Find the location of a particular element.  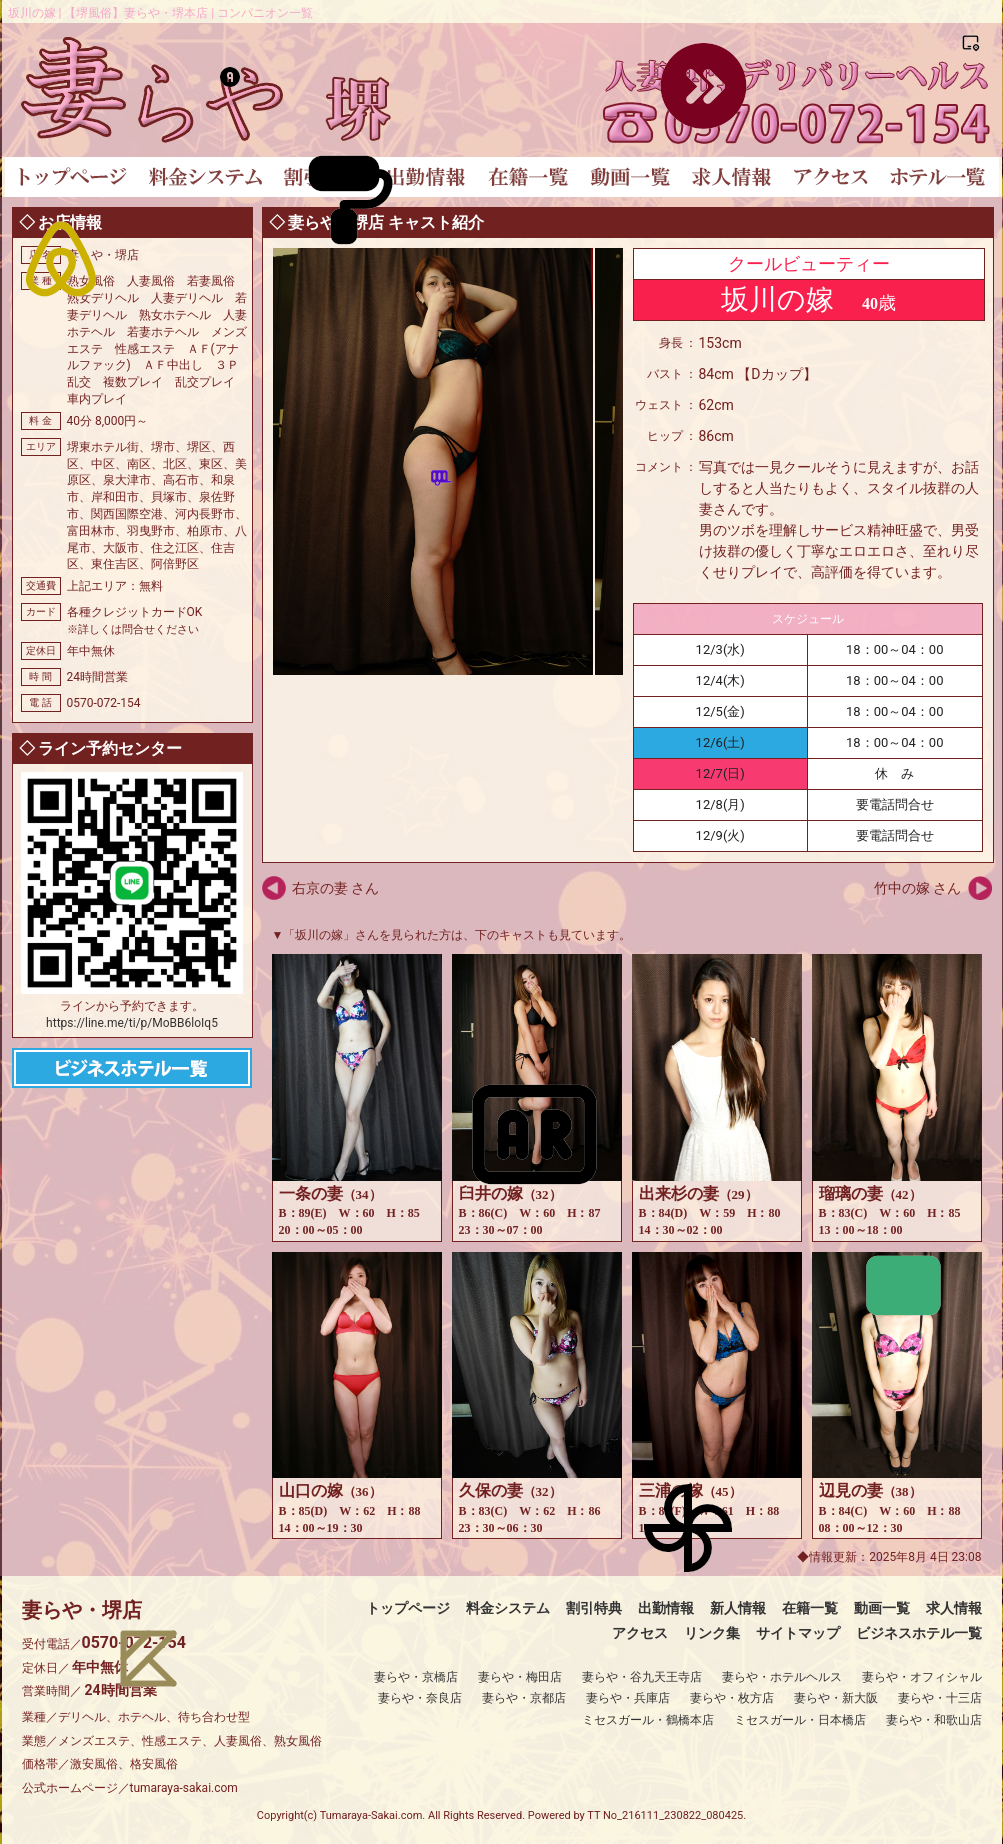

pin a location on tablet display is located at coordinates (970, 42).